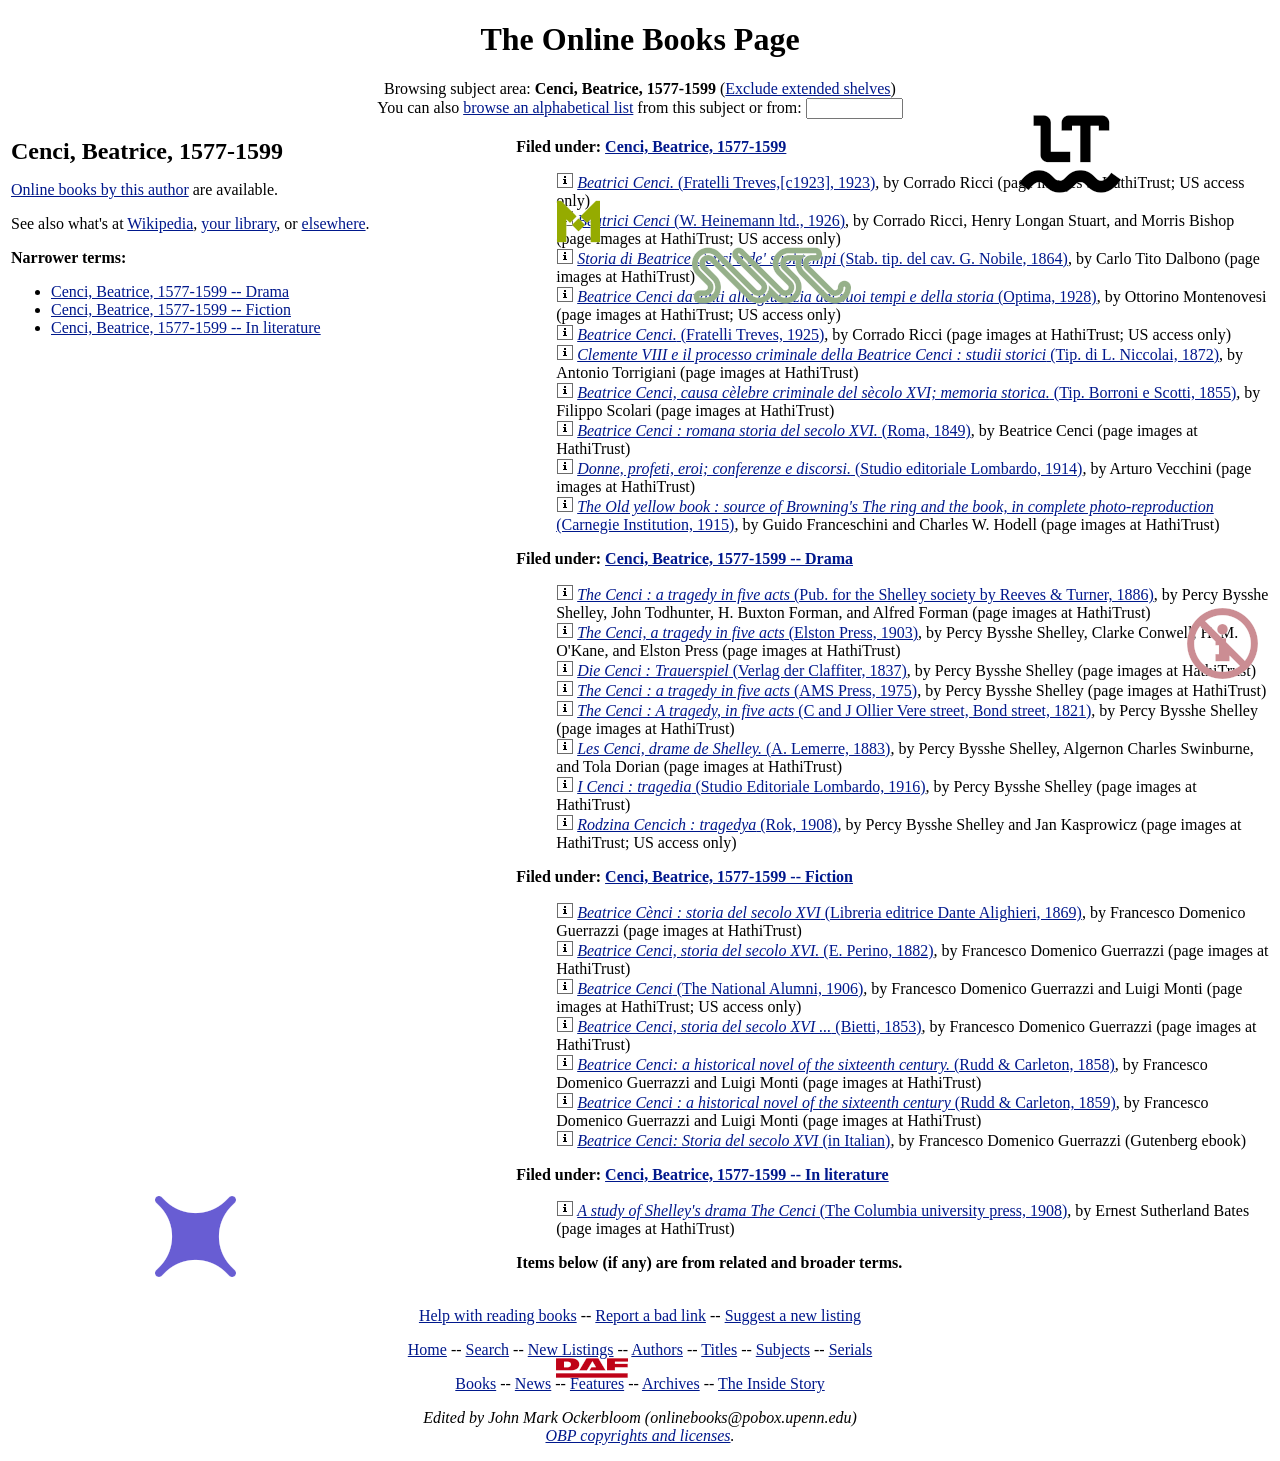 The image size is (1280, 1461). I want to click on nextra documentation framework logo, so click(195, 1236).